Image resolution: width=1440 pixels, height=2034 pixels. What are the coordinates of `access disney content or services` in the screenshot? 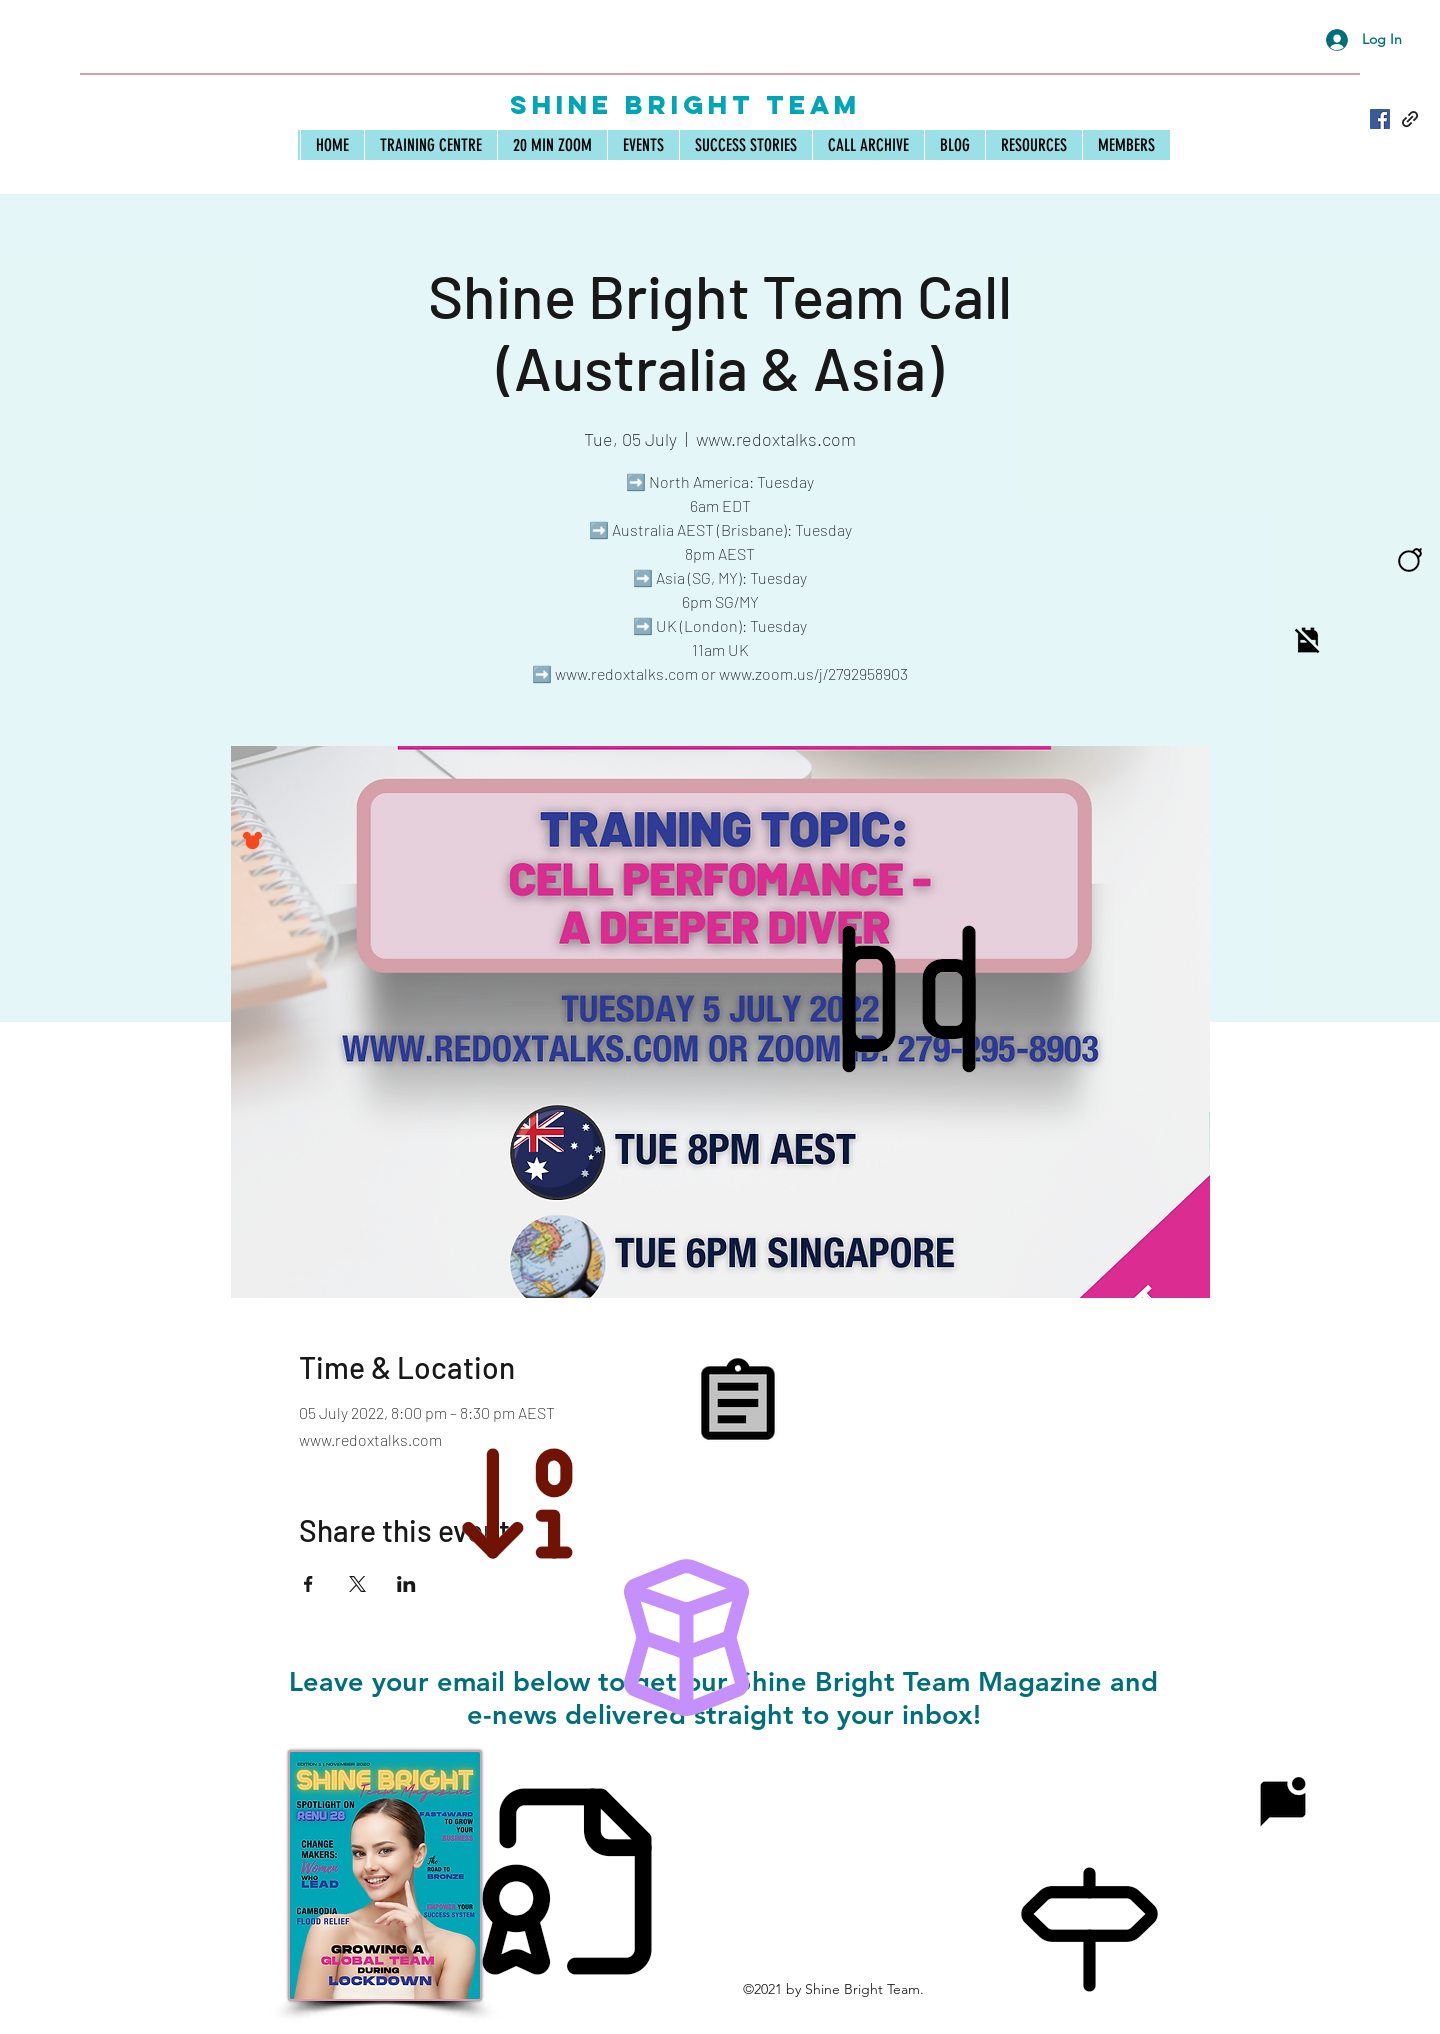 It's located at (252, 840).